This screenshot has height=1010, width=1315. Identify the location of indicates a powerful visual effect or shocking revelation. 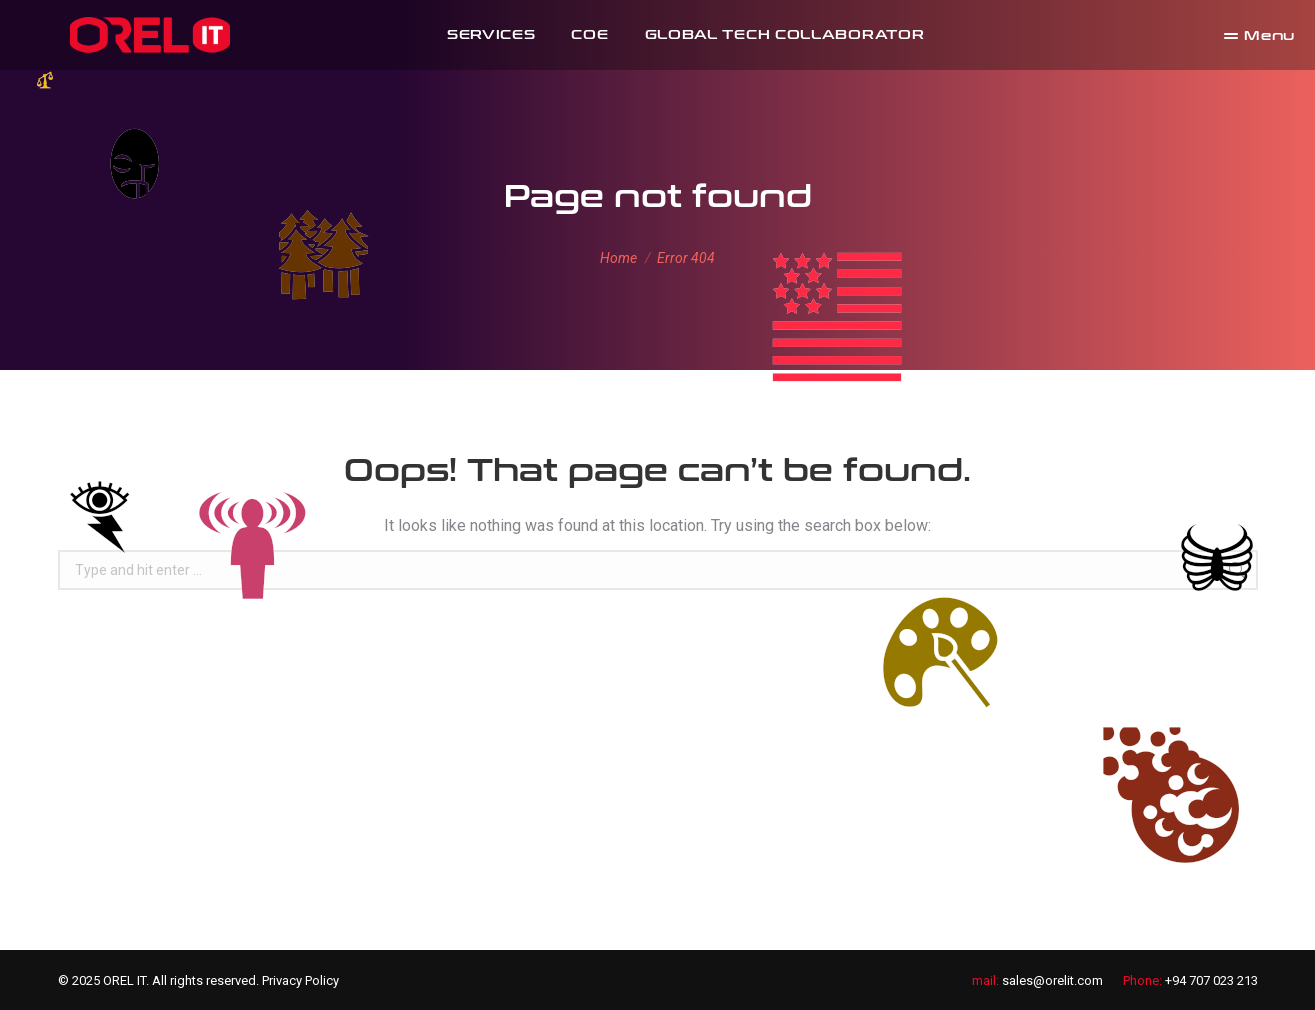
(100, 517).